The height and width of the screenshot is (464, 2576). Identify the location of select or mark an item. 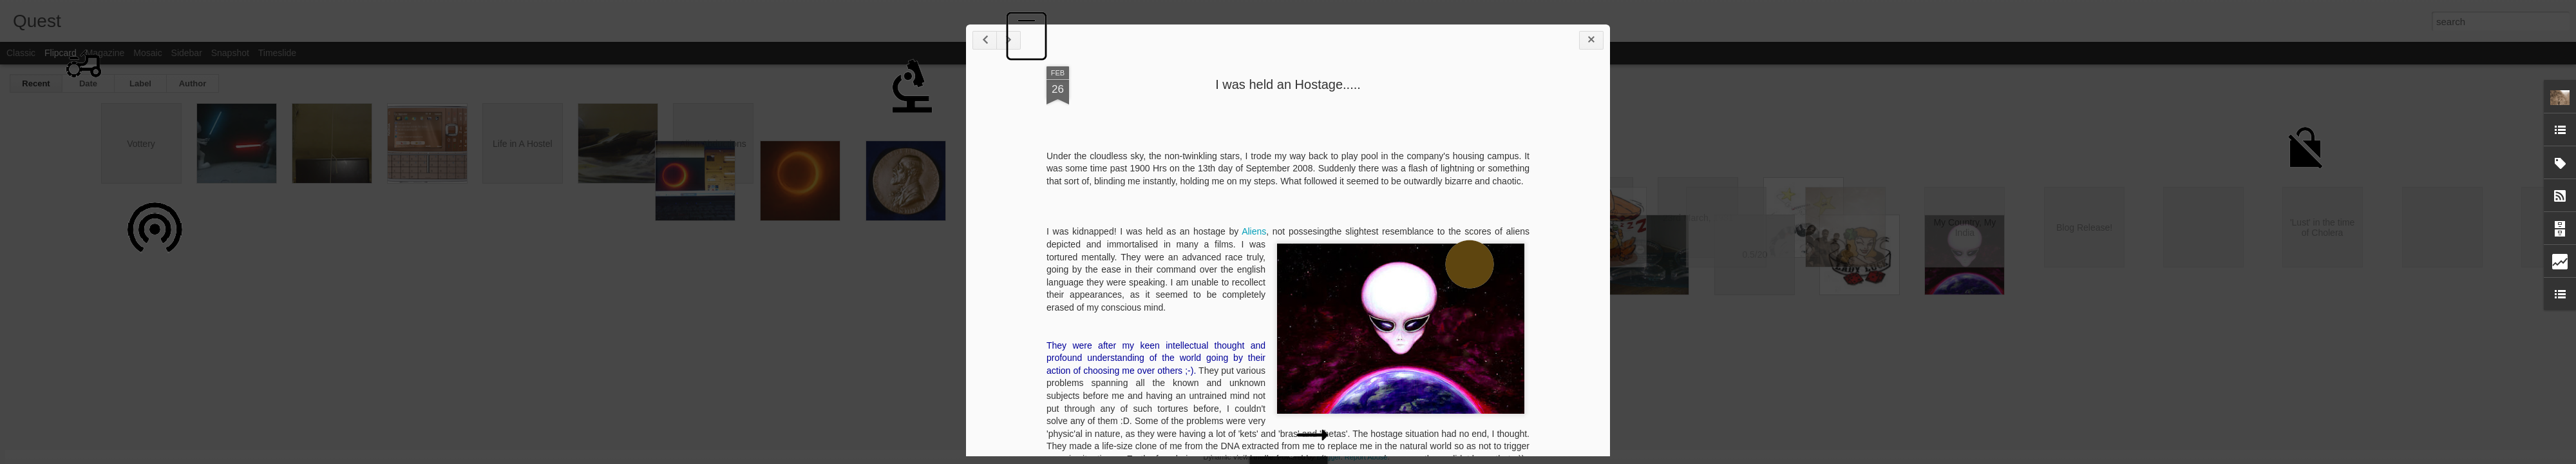
(1470, 264).